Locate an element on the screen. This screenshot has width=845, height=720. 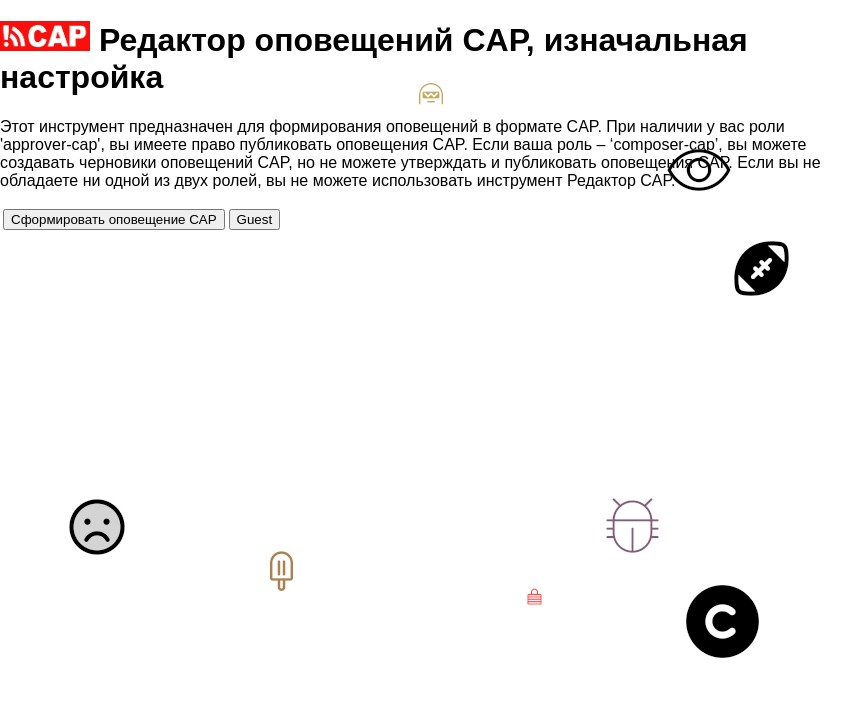
report a bug or issue is located at coordinates (632, 524).